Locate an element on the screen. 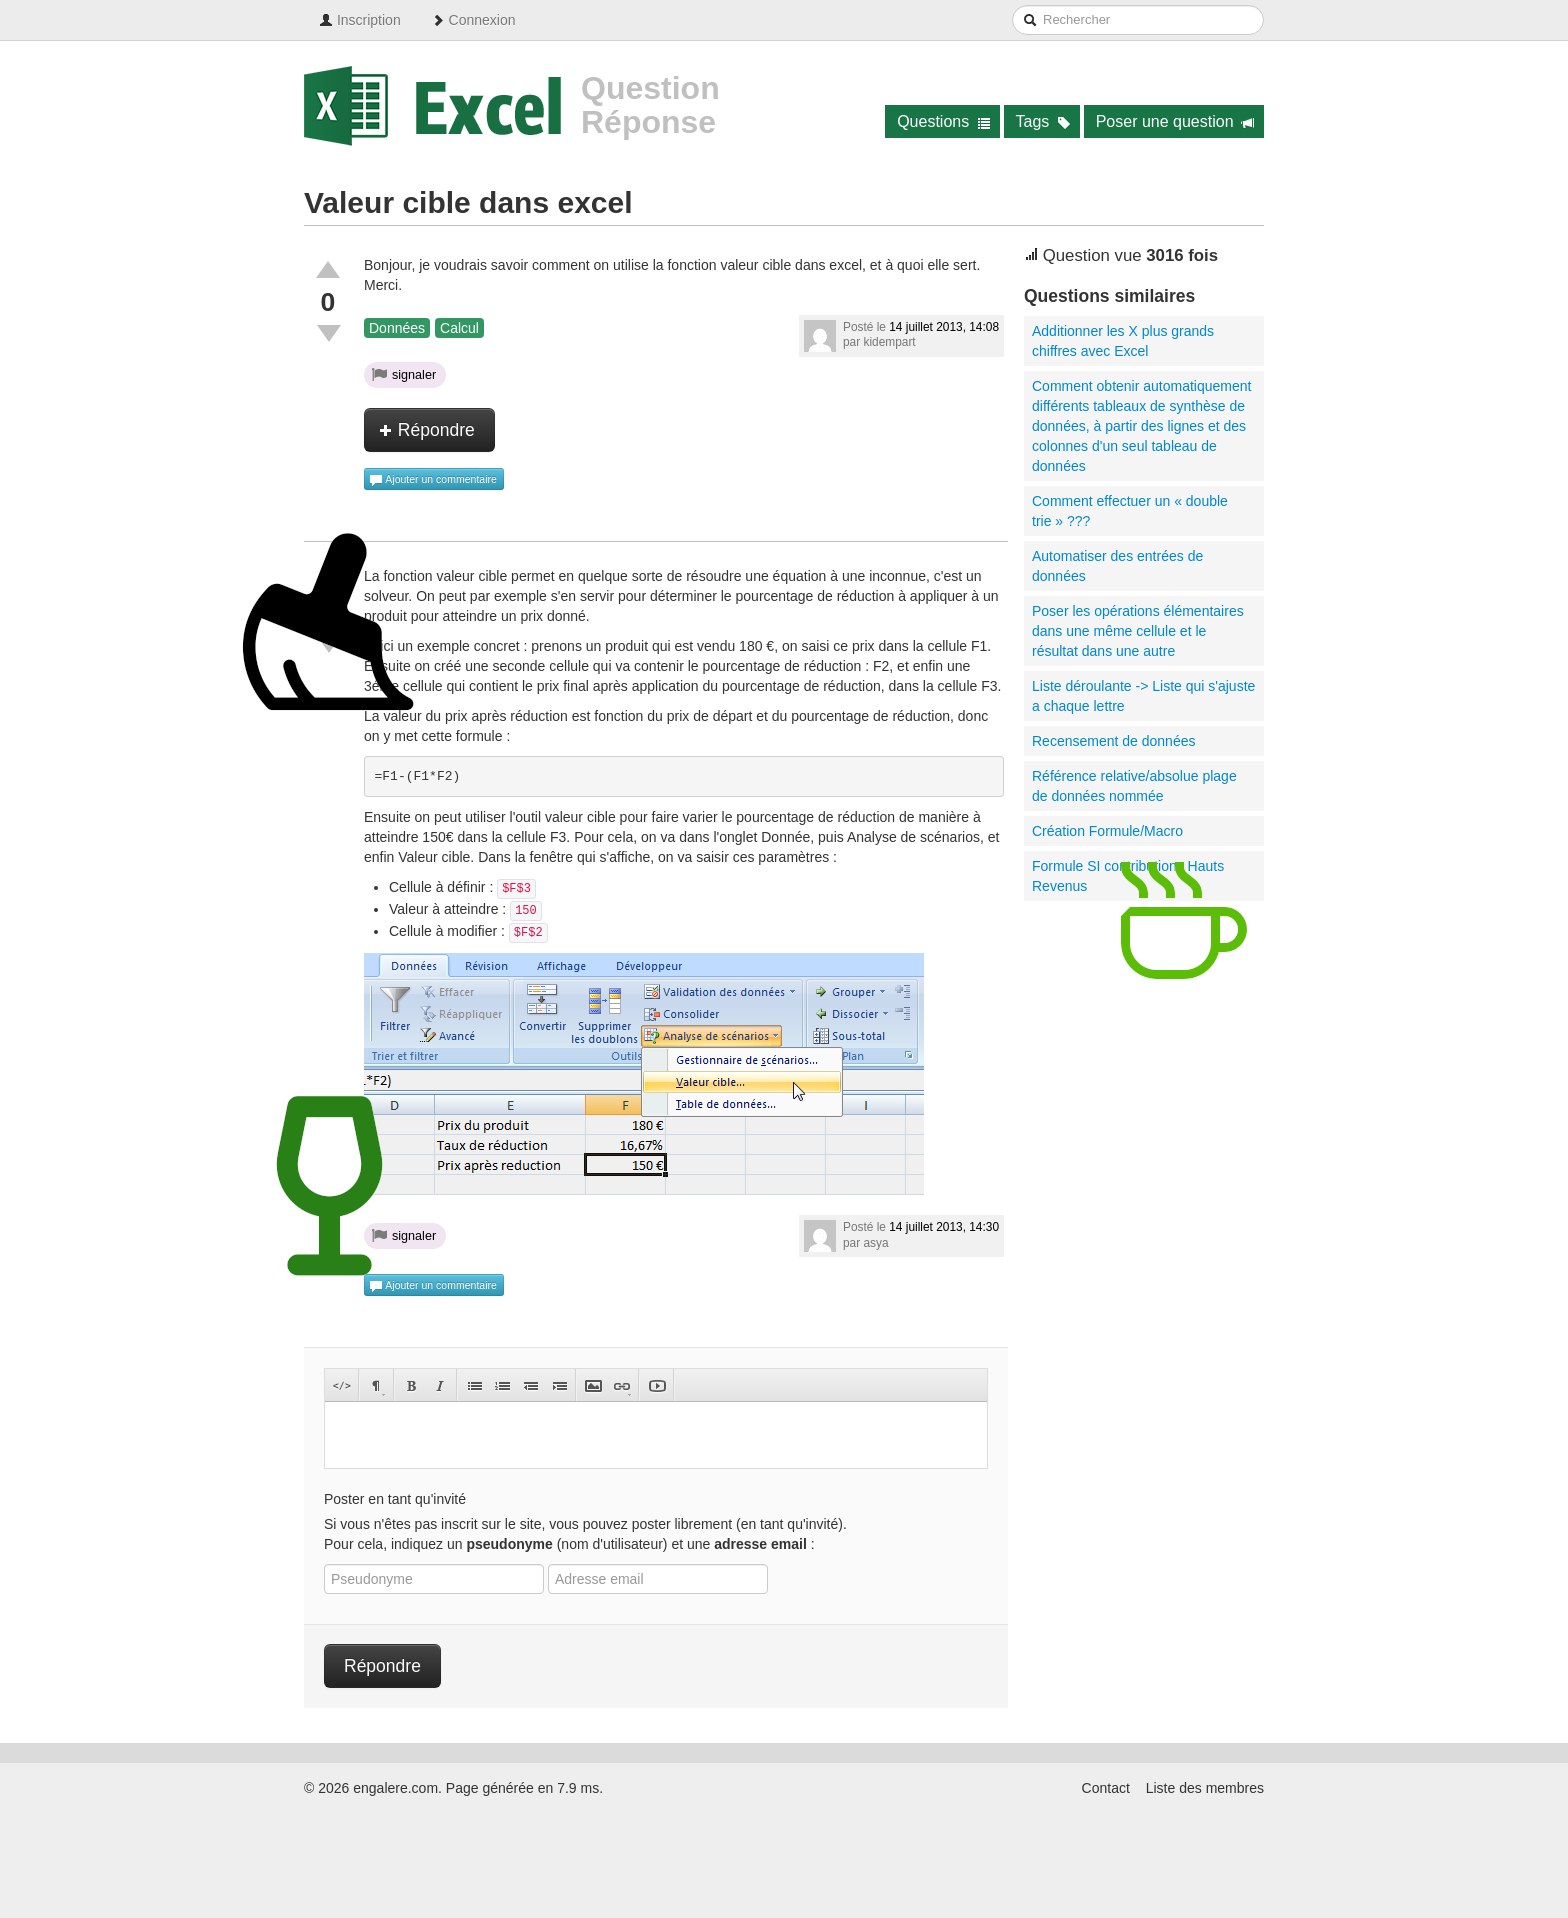  browse wine or beverage options is located at coordinates (329, 1180).